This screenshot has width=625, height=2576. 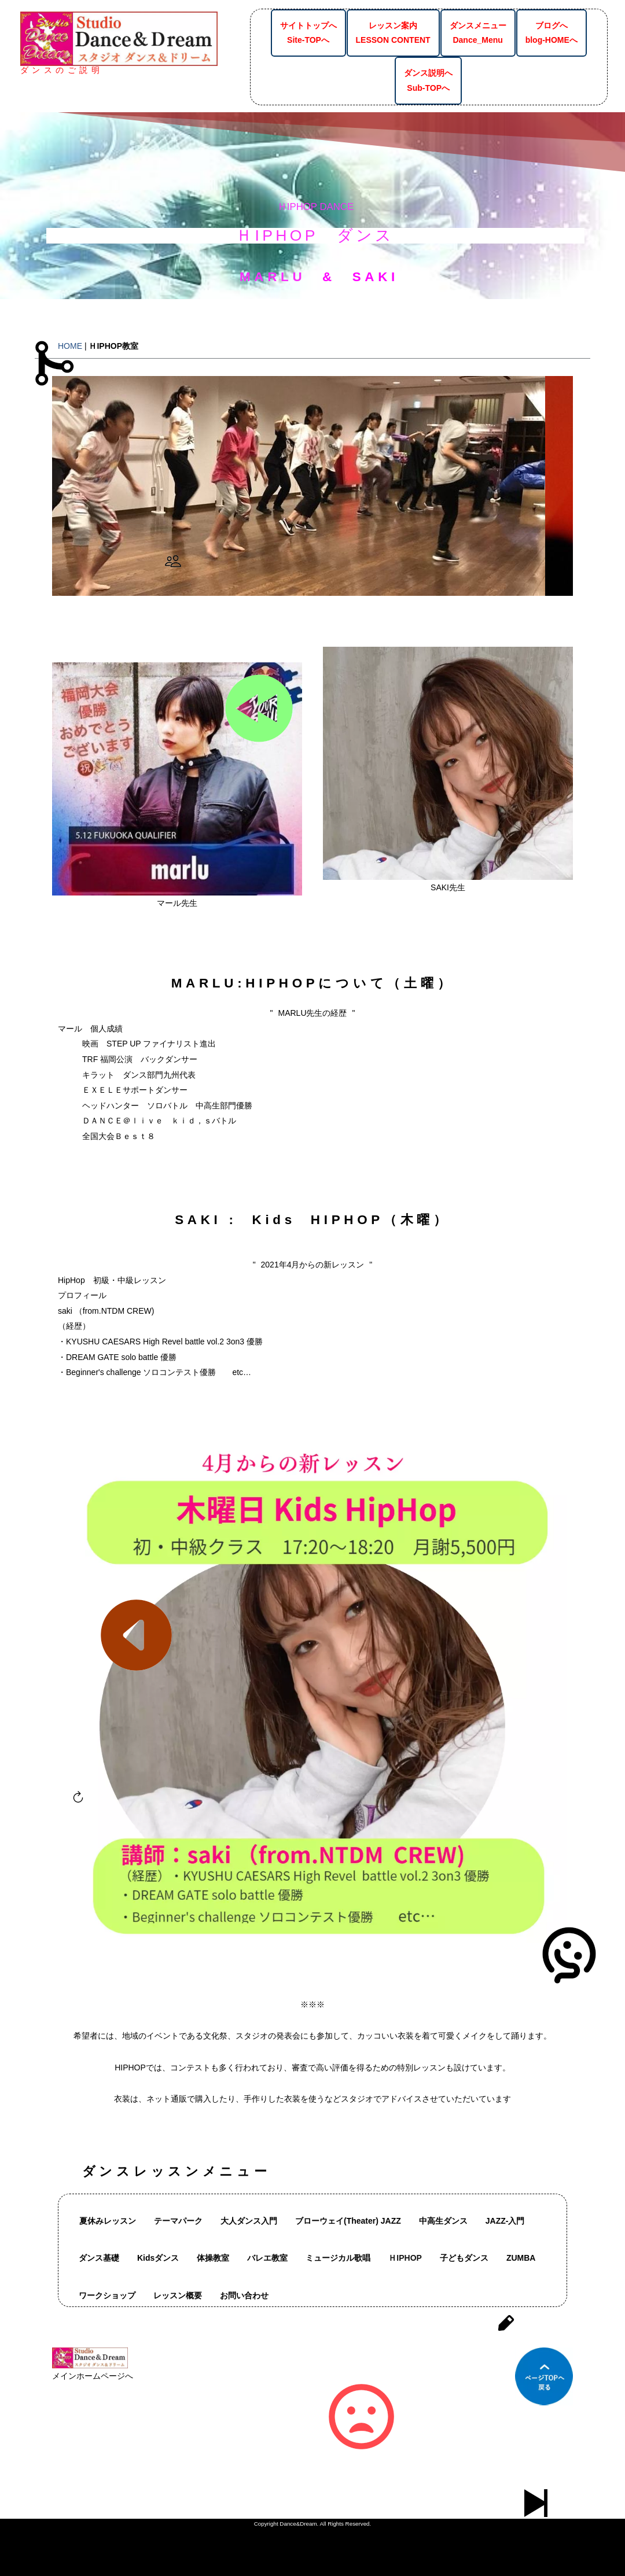 I want to click on refresh or reload the current page, so click(x=78, y=1797).